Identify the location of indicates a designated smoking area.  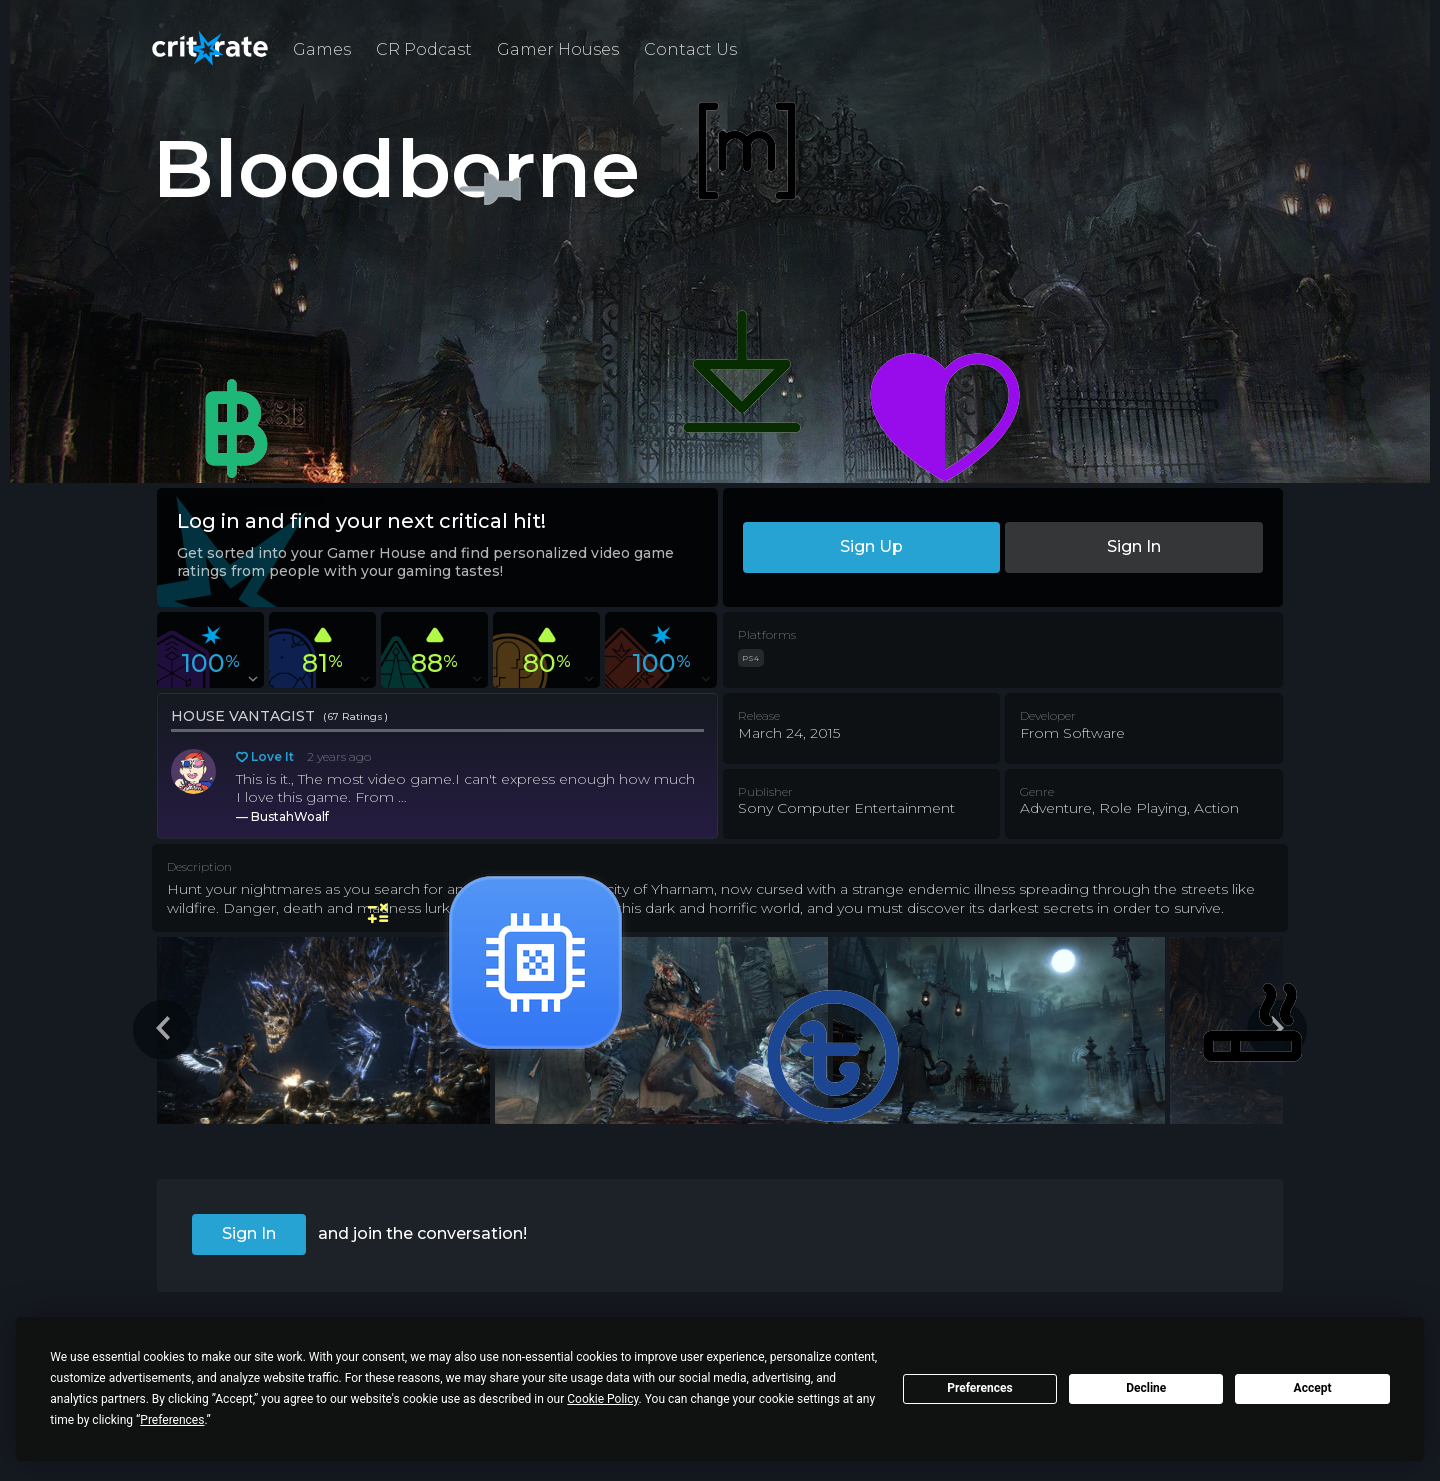
(1252, 1032).